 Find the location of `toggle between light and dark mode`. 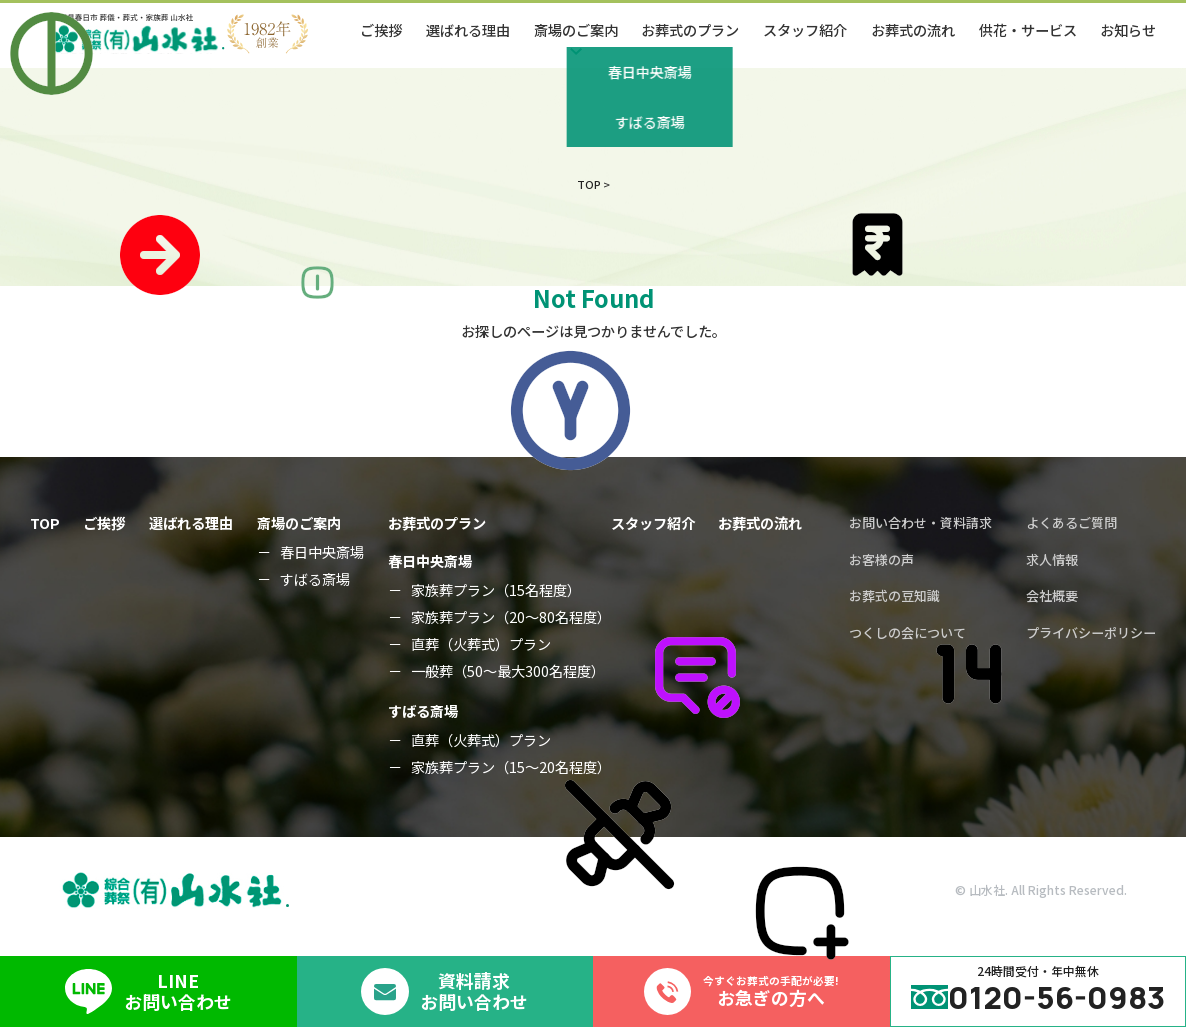

toggle between light and dark mode is located at coordinates (51, 53).